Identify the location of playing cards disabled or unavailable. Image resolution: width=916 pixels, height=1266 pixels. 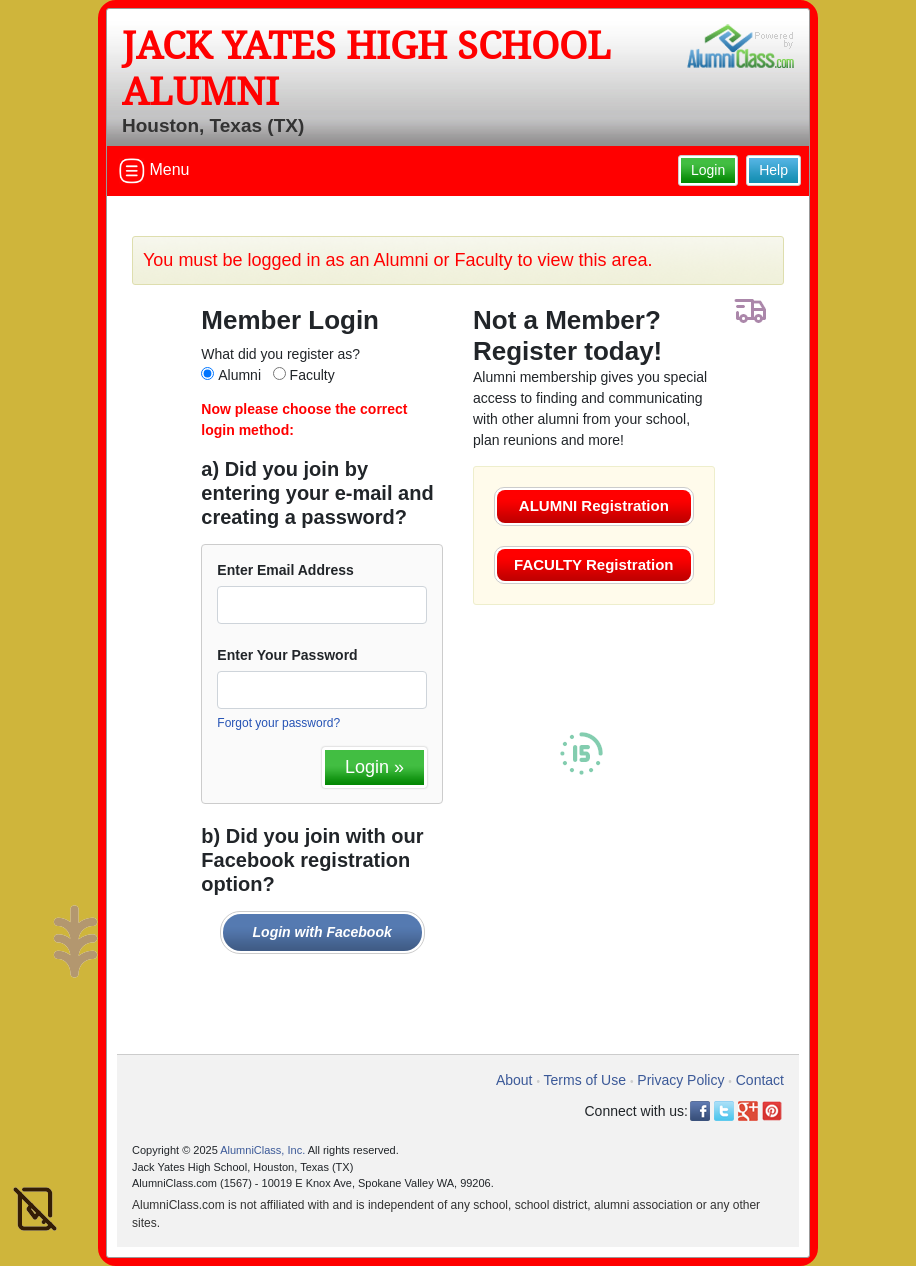
(35, 1209).